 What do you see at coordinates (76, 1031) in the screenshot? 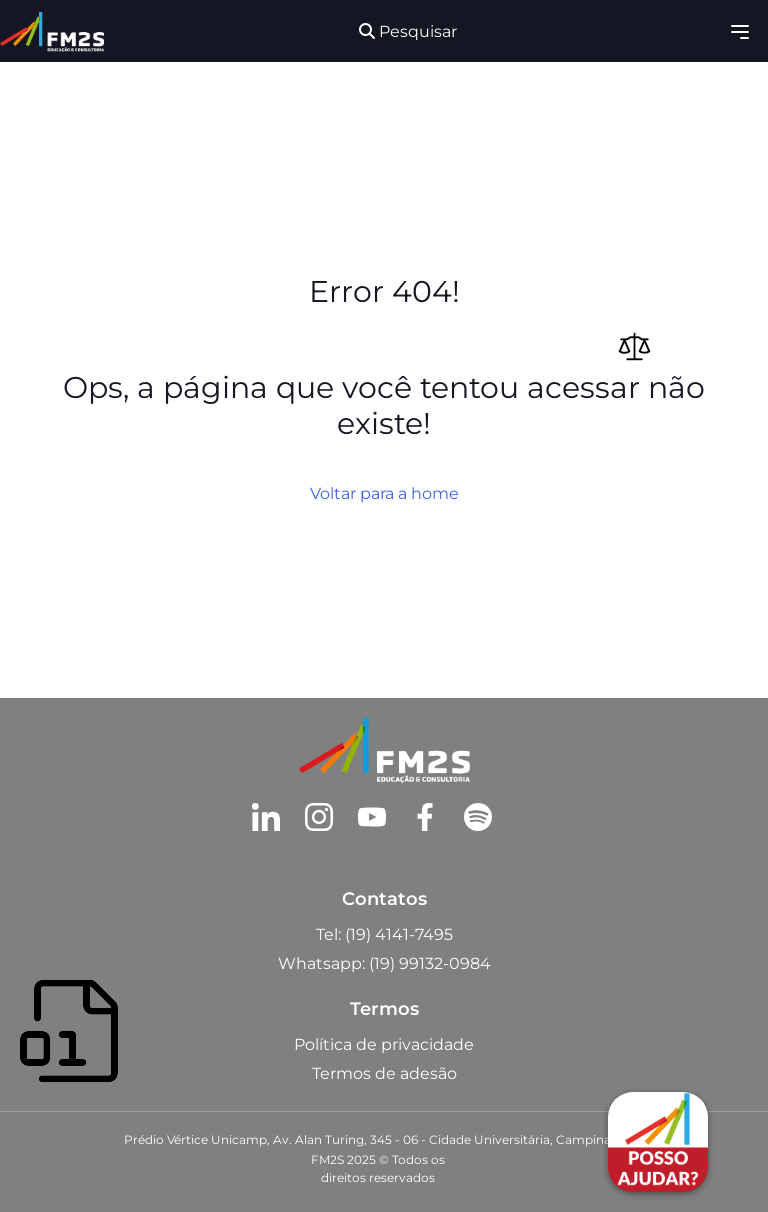
I see `view or open a binary file` at bounding box center [76, 1031].